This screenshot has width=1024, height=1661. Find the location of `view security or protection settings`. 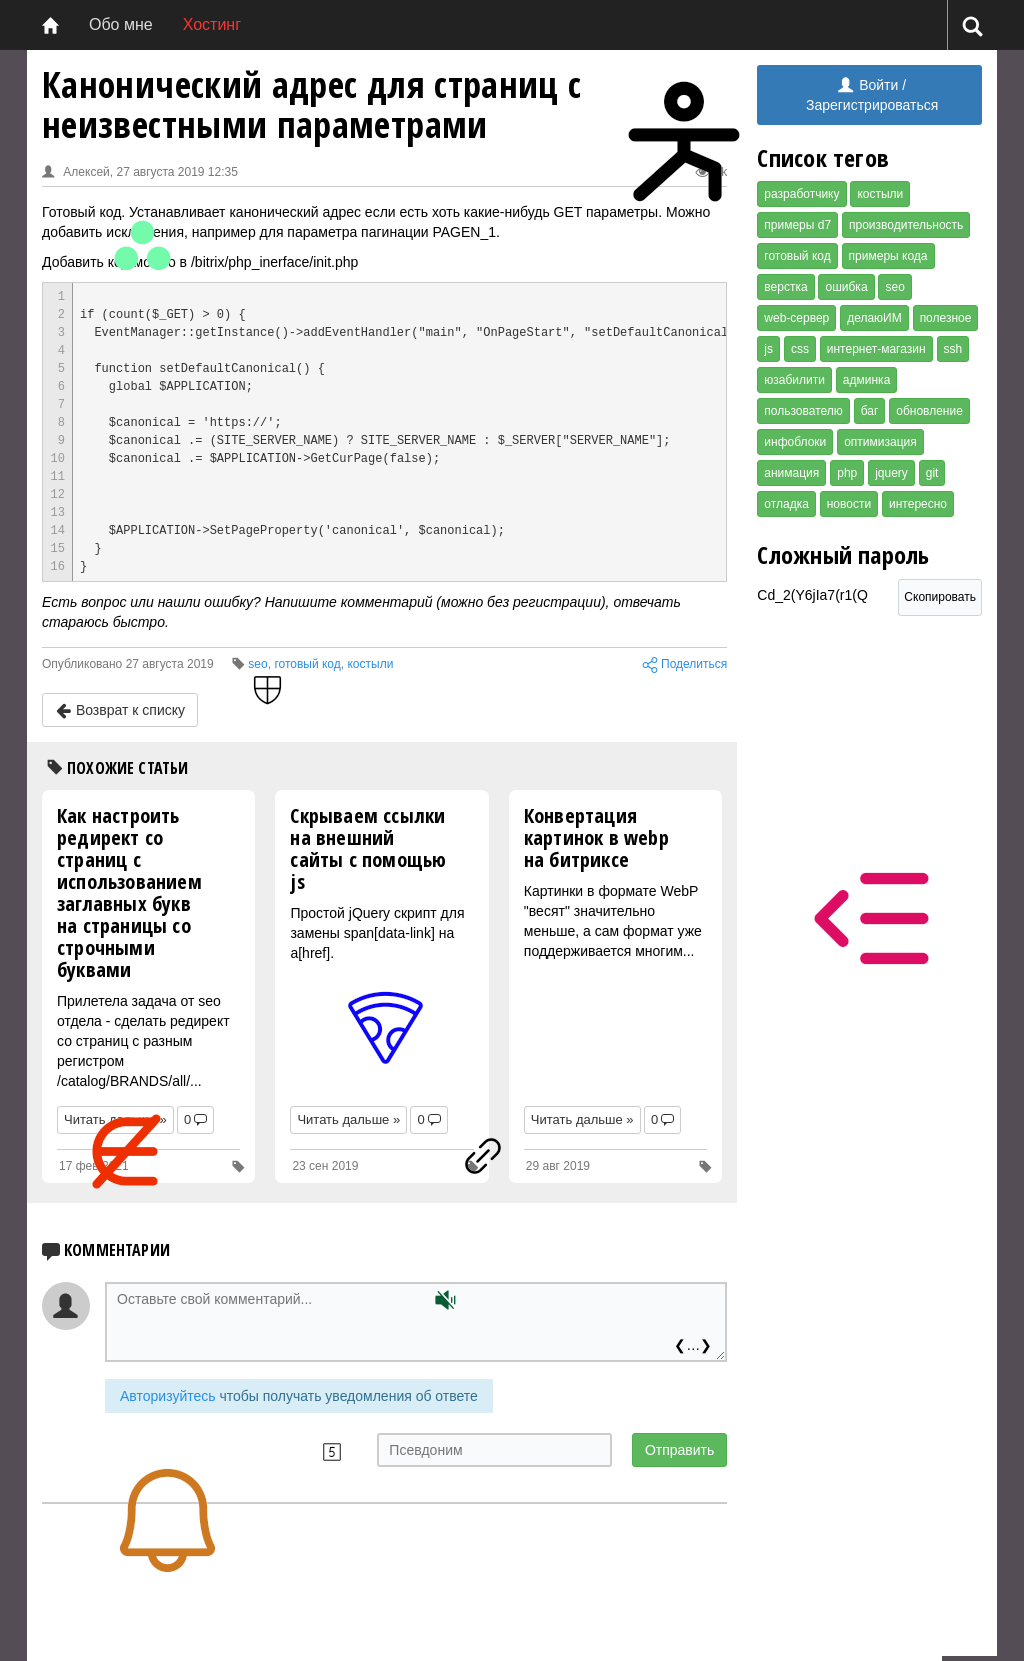

view security or protection settings is located at coordinates (267, 688).